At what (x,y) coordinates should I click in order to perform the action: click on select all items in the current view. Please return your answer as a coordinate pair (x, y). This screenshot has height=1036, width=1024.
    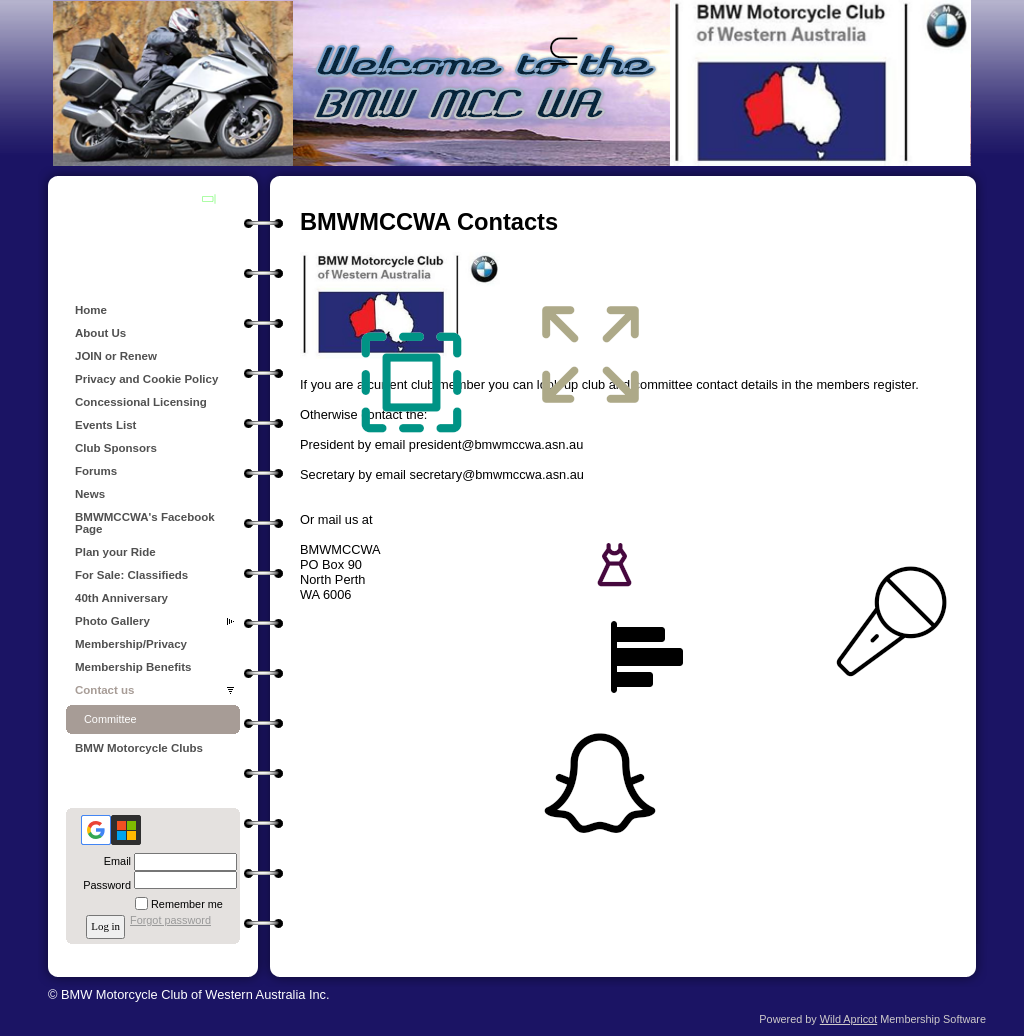
    Looking at the image, I should click on (411, 382).